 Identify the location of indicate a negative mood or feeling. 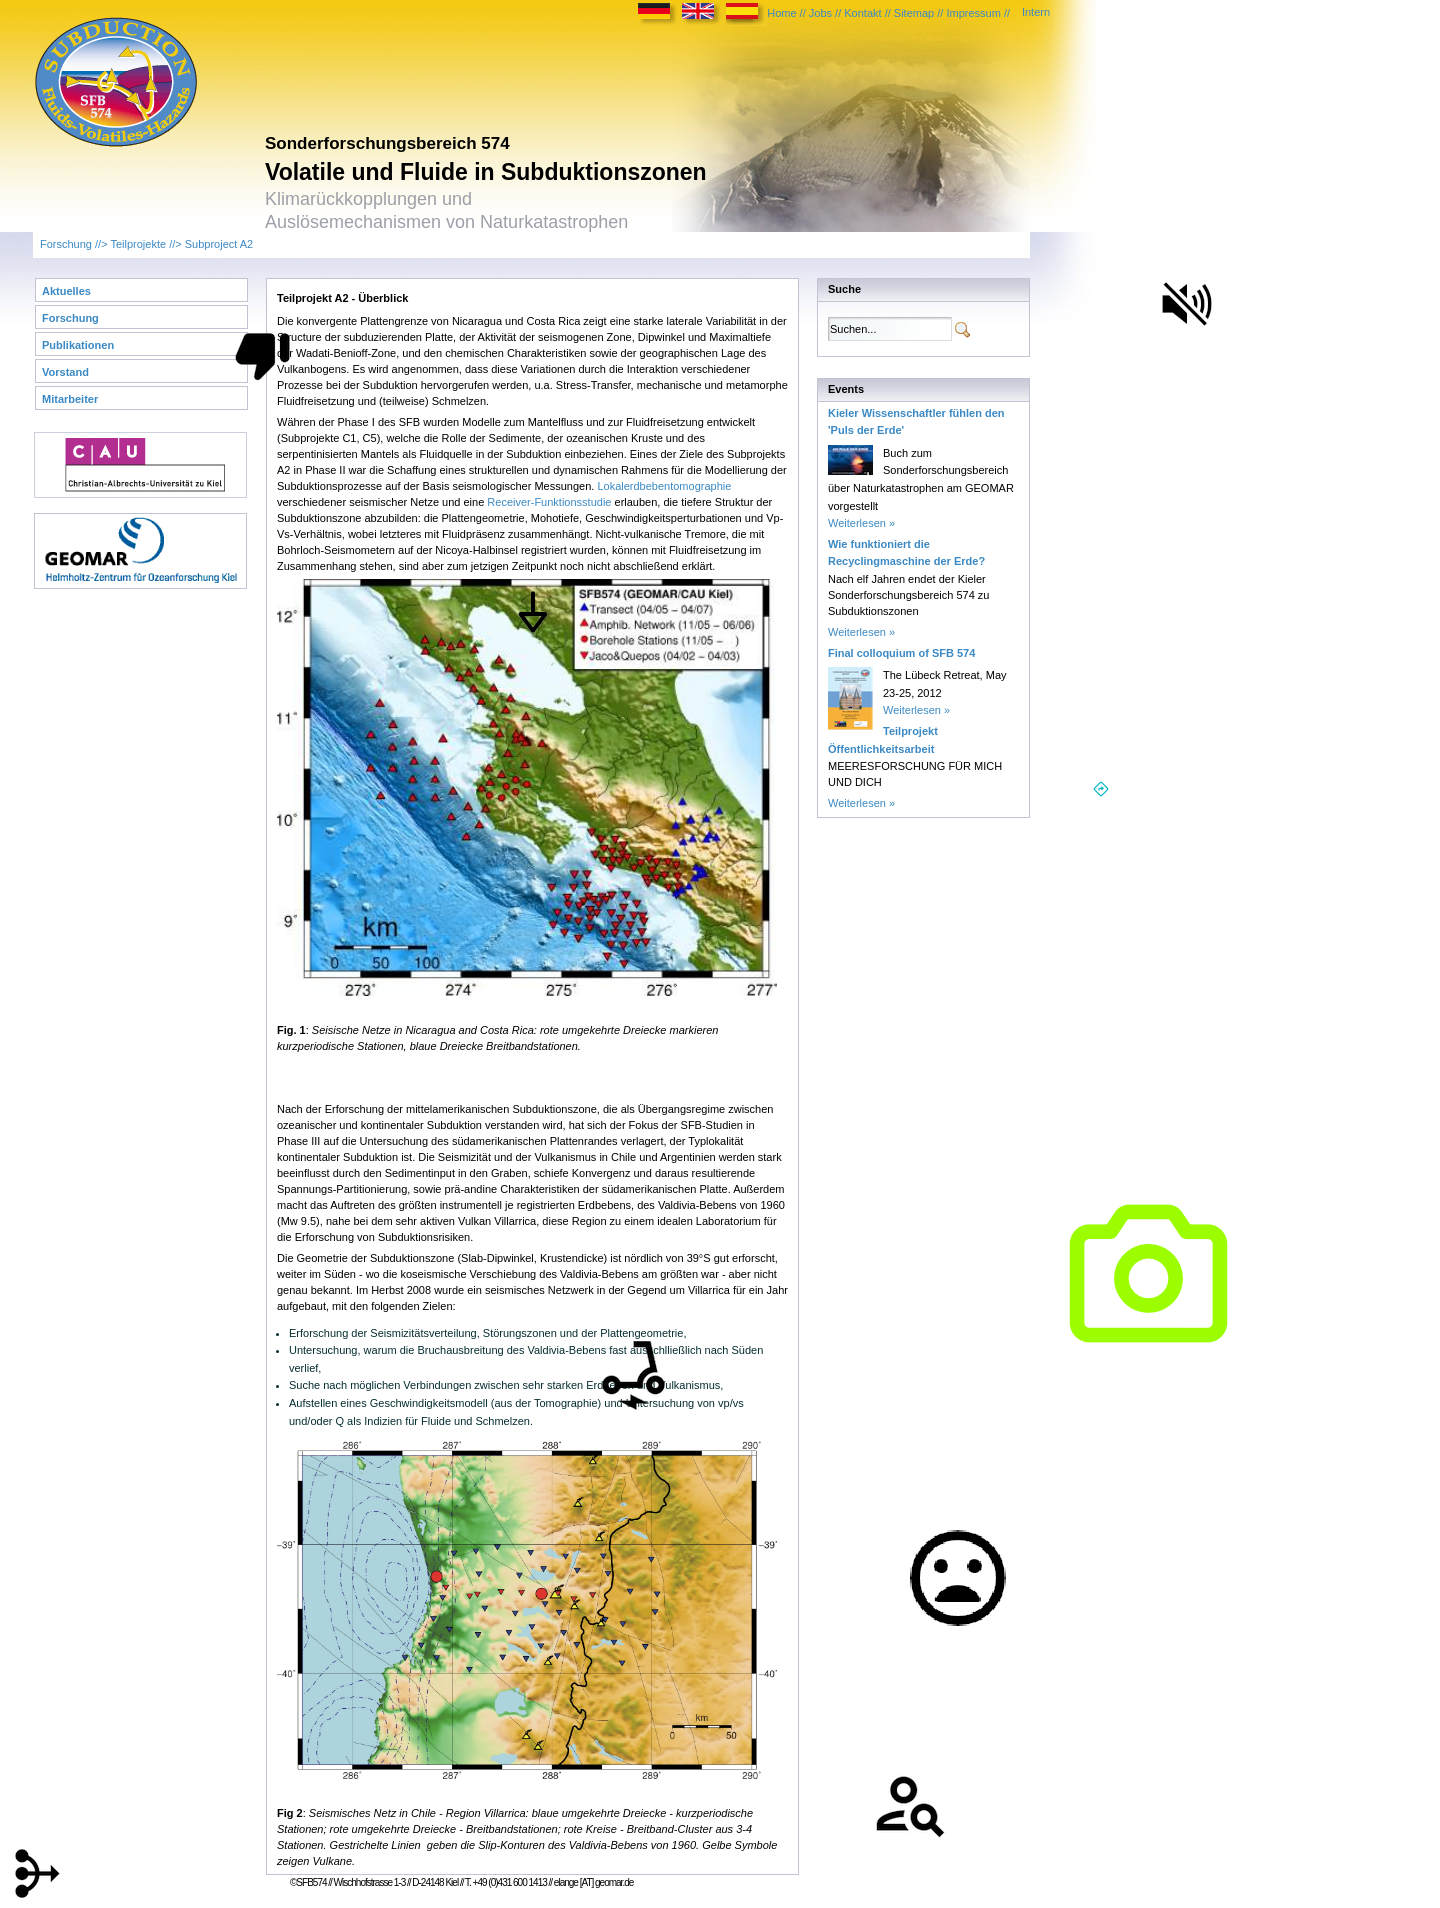
(958, 1578).